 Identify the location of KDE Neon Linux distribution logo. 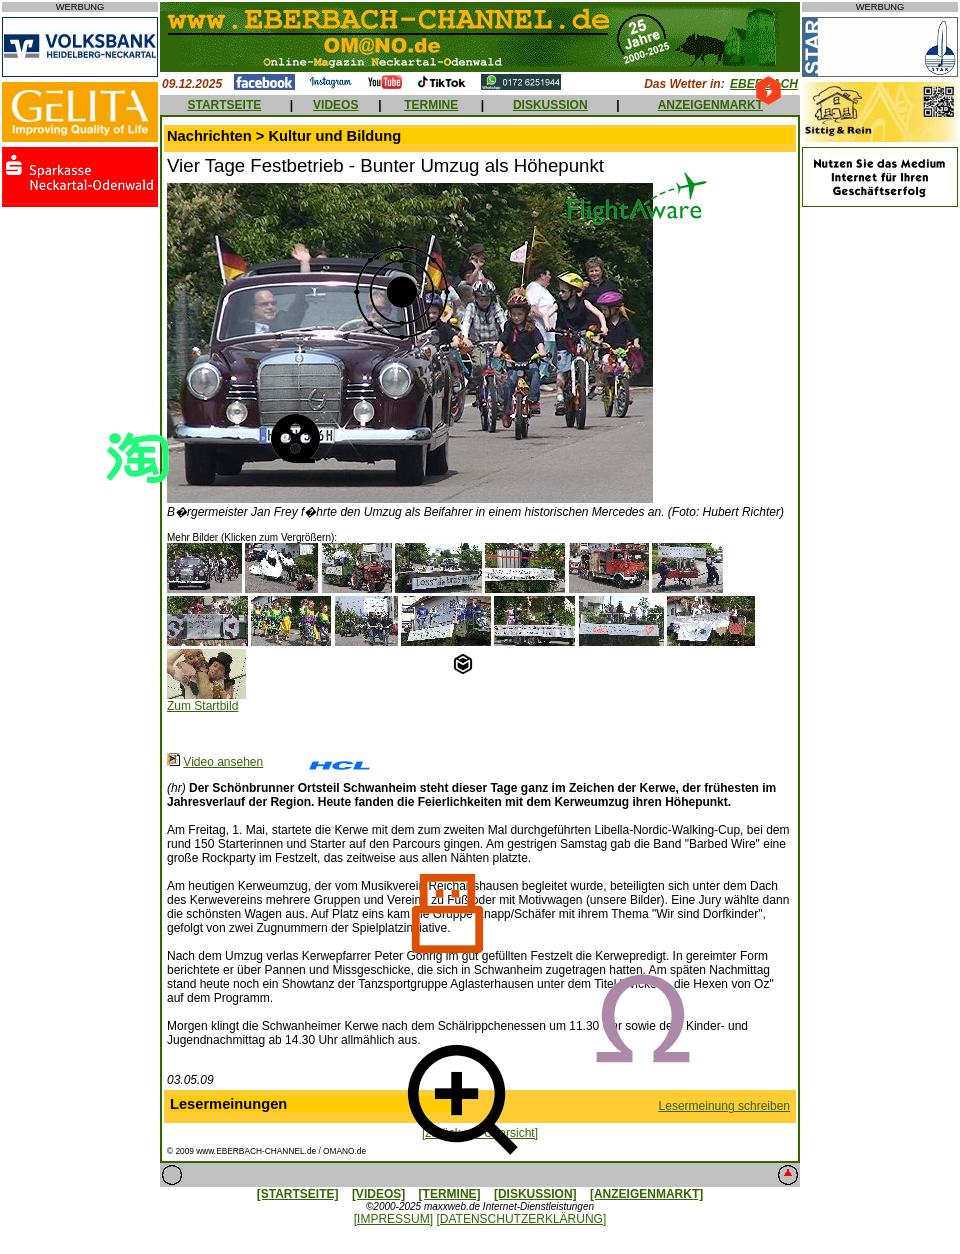
(402, 292).